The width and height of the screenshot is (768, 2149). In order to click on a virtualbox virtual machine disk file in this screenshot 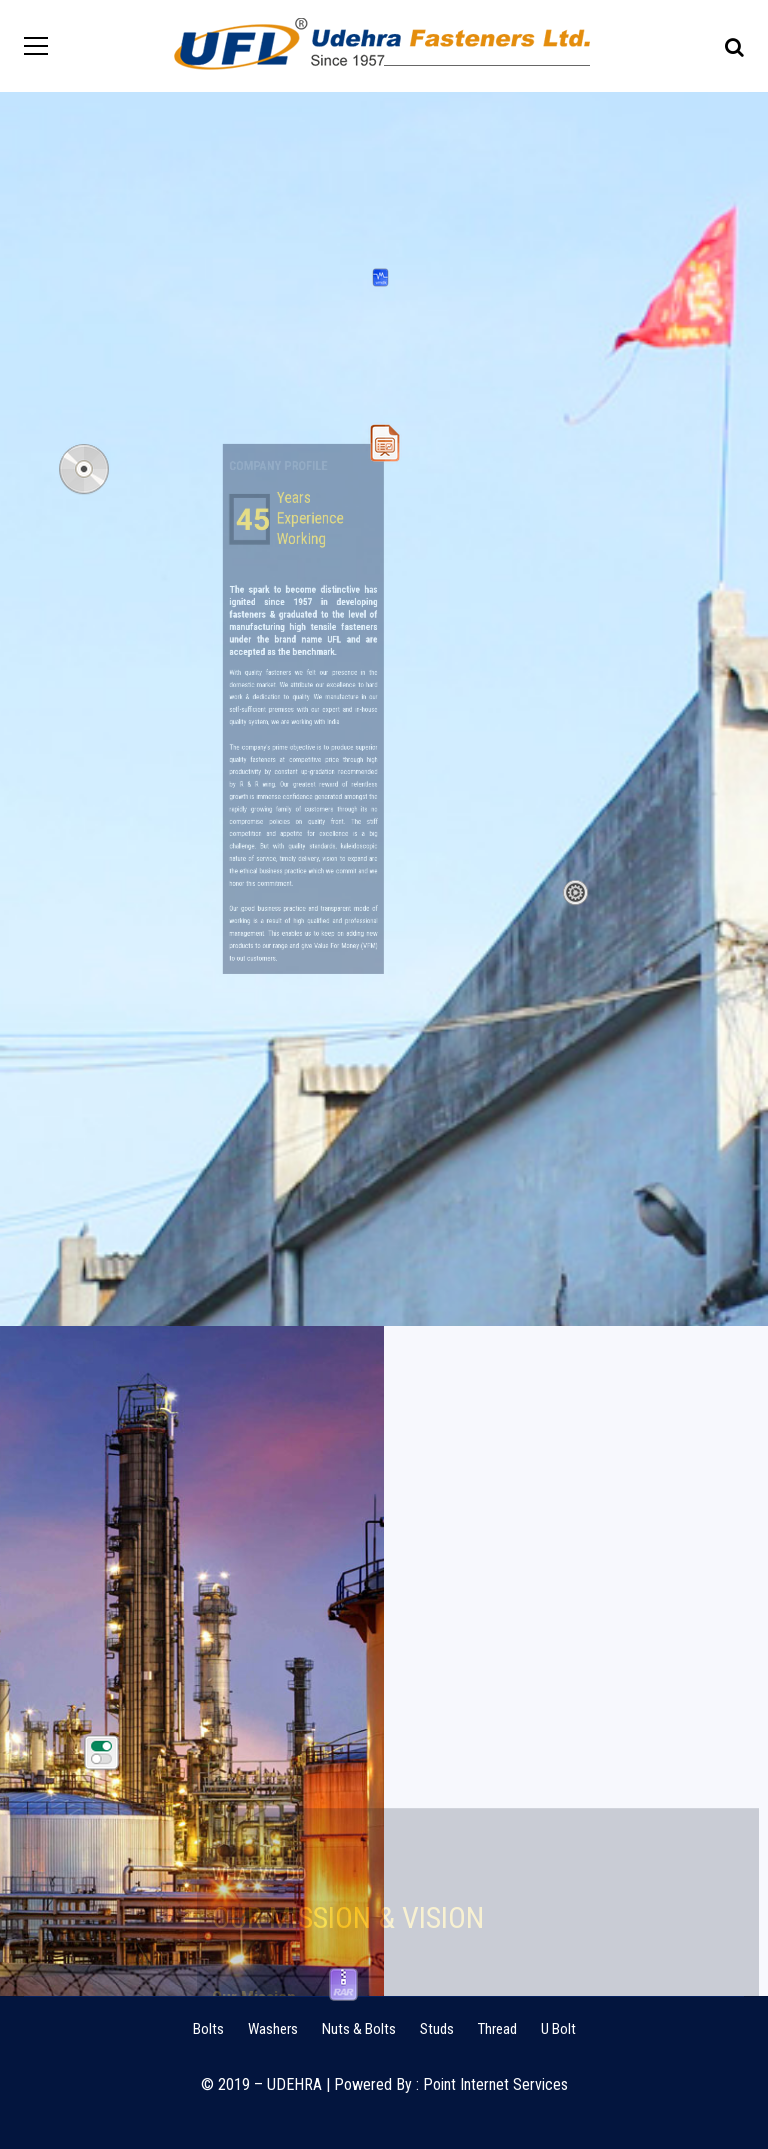, I will do `click(380, 277)`.